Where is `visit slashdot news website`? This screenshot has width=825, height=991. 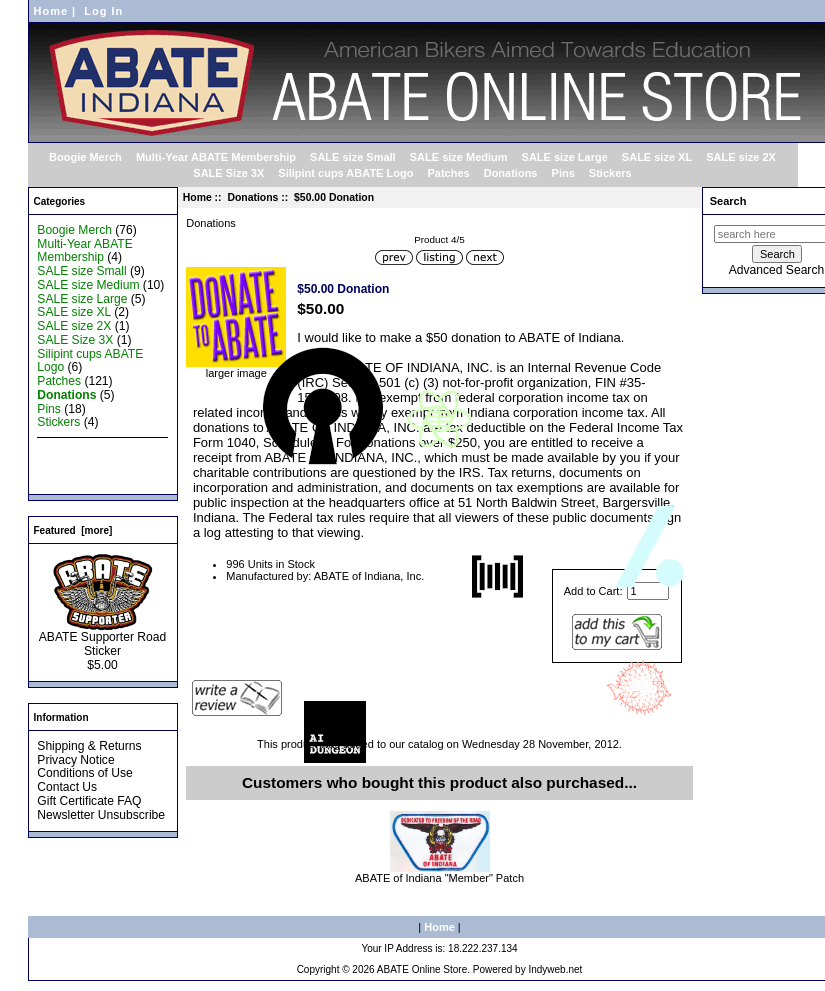 visit slashdot news website is located at coordinates (649, 546).